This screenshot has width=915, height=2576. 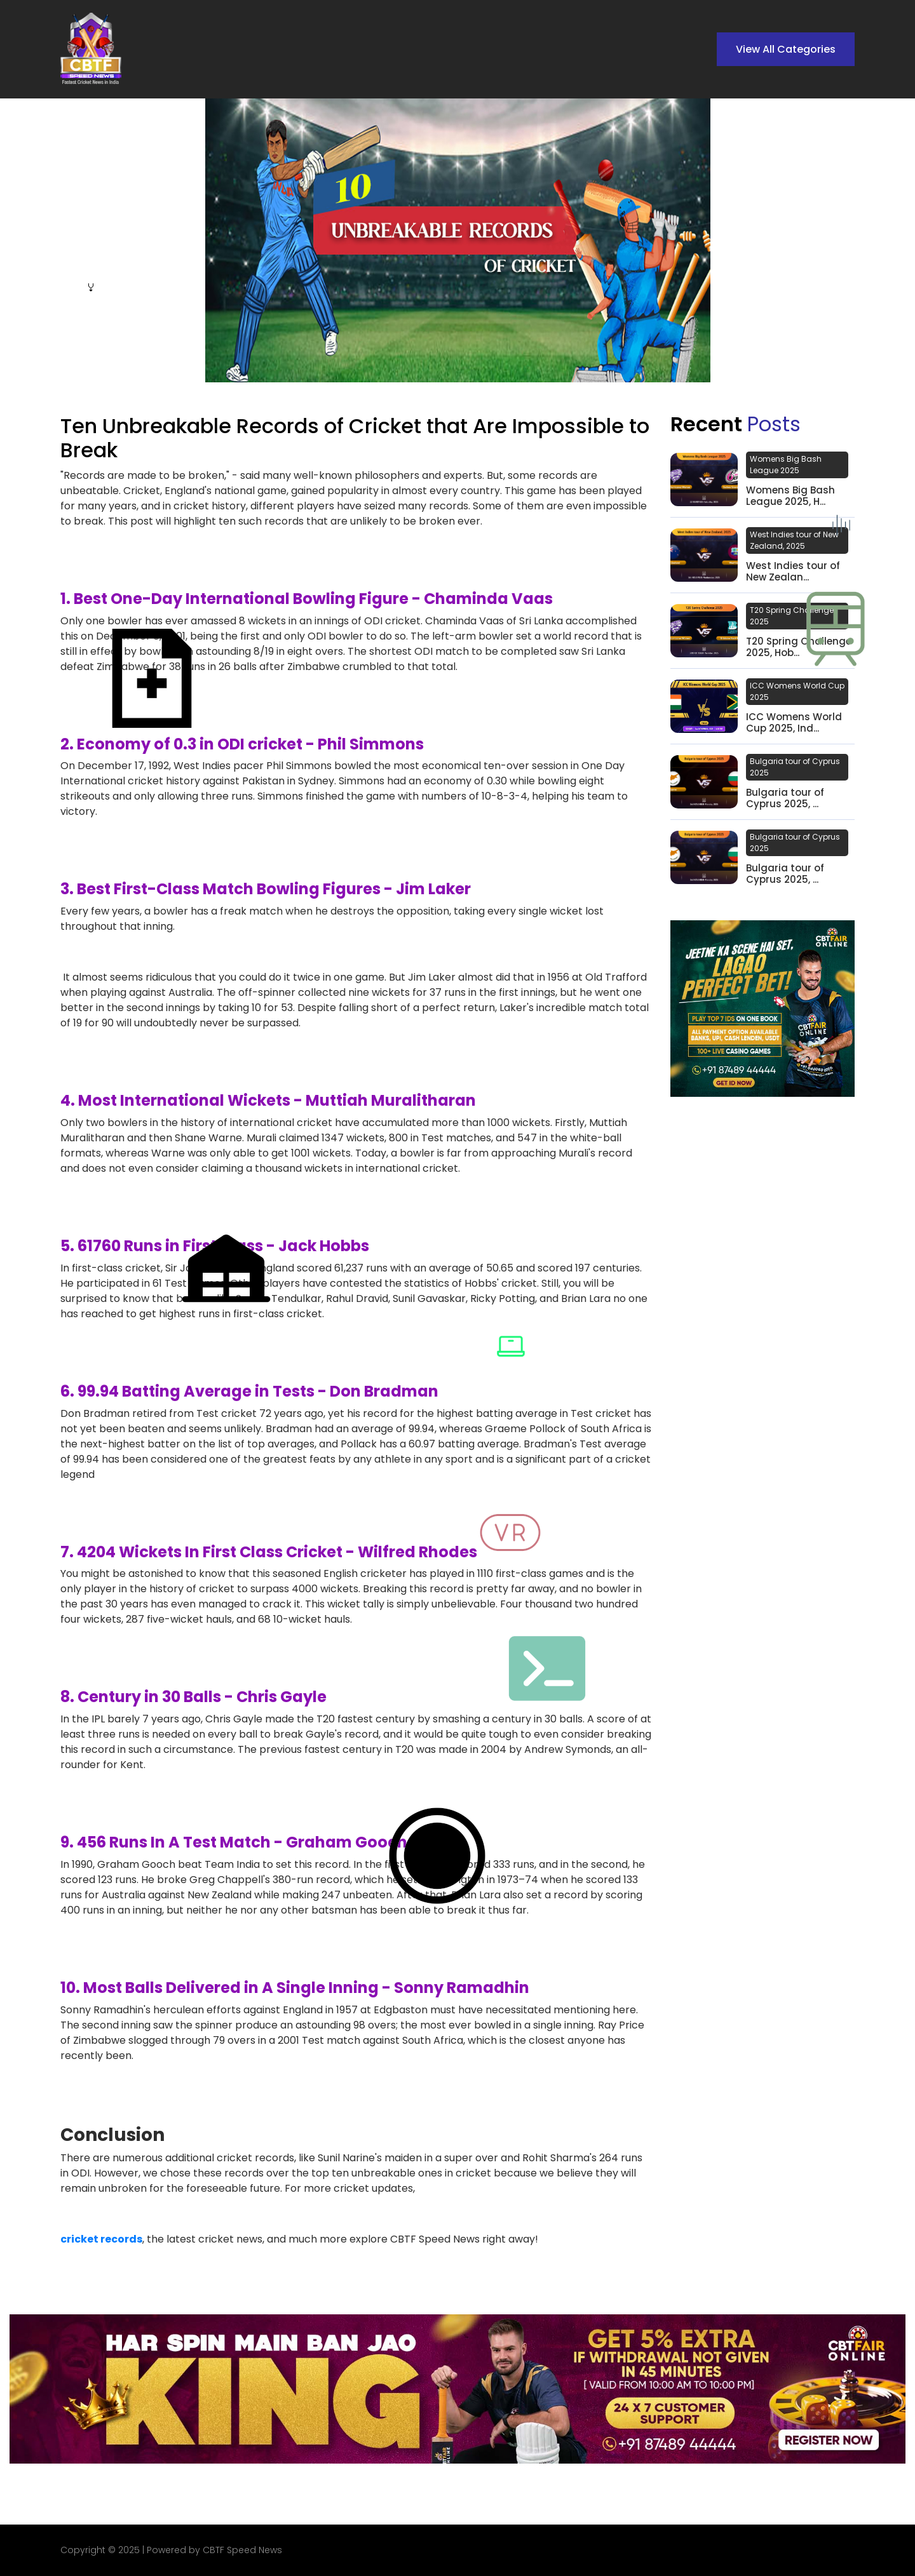 I want to click on merge branches or items together, so click(x=91, y=287).